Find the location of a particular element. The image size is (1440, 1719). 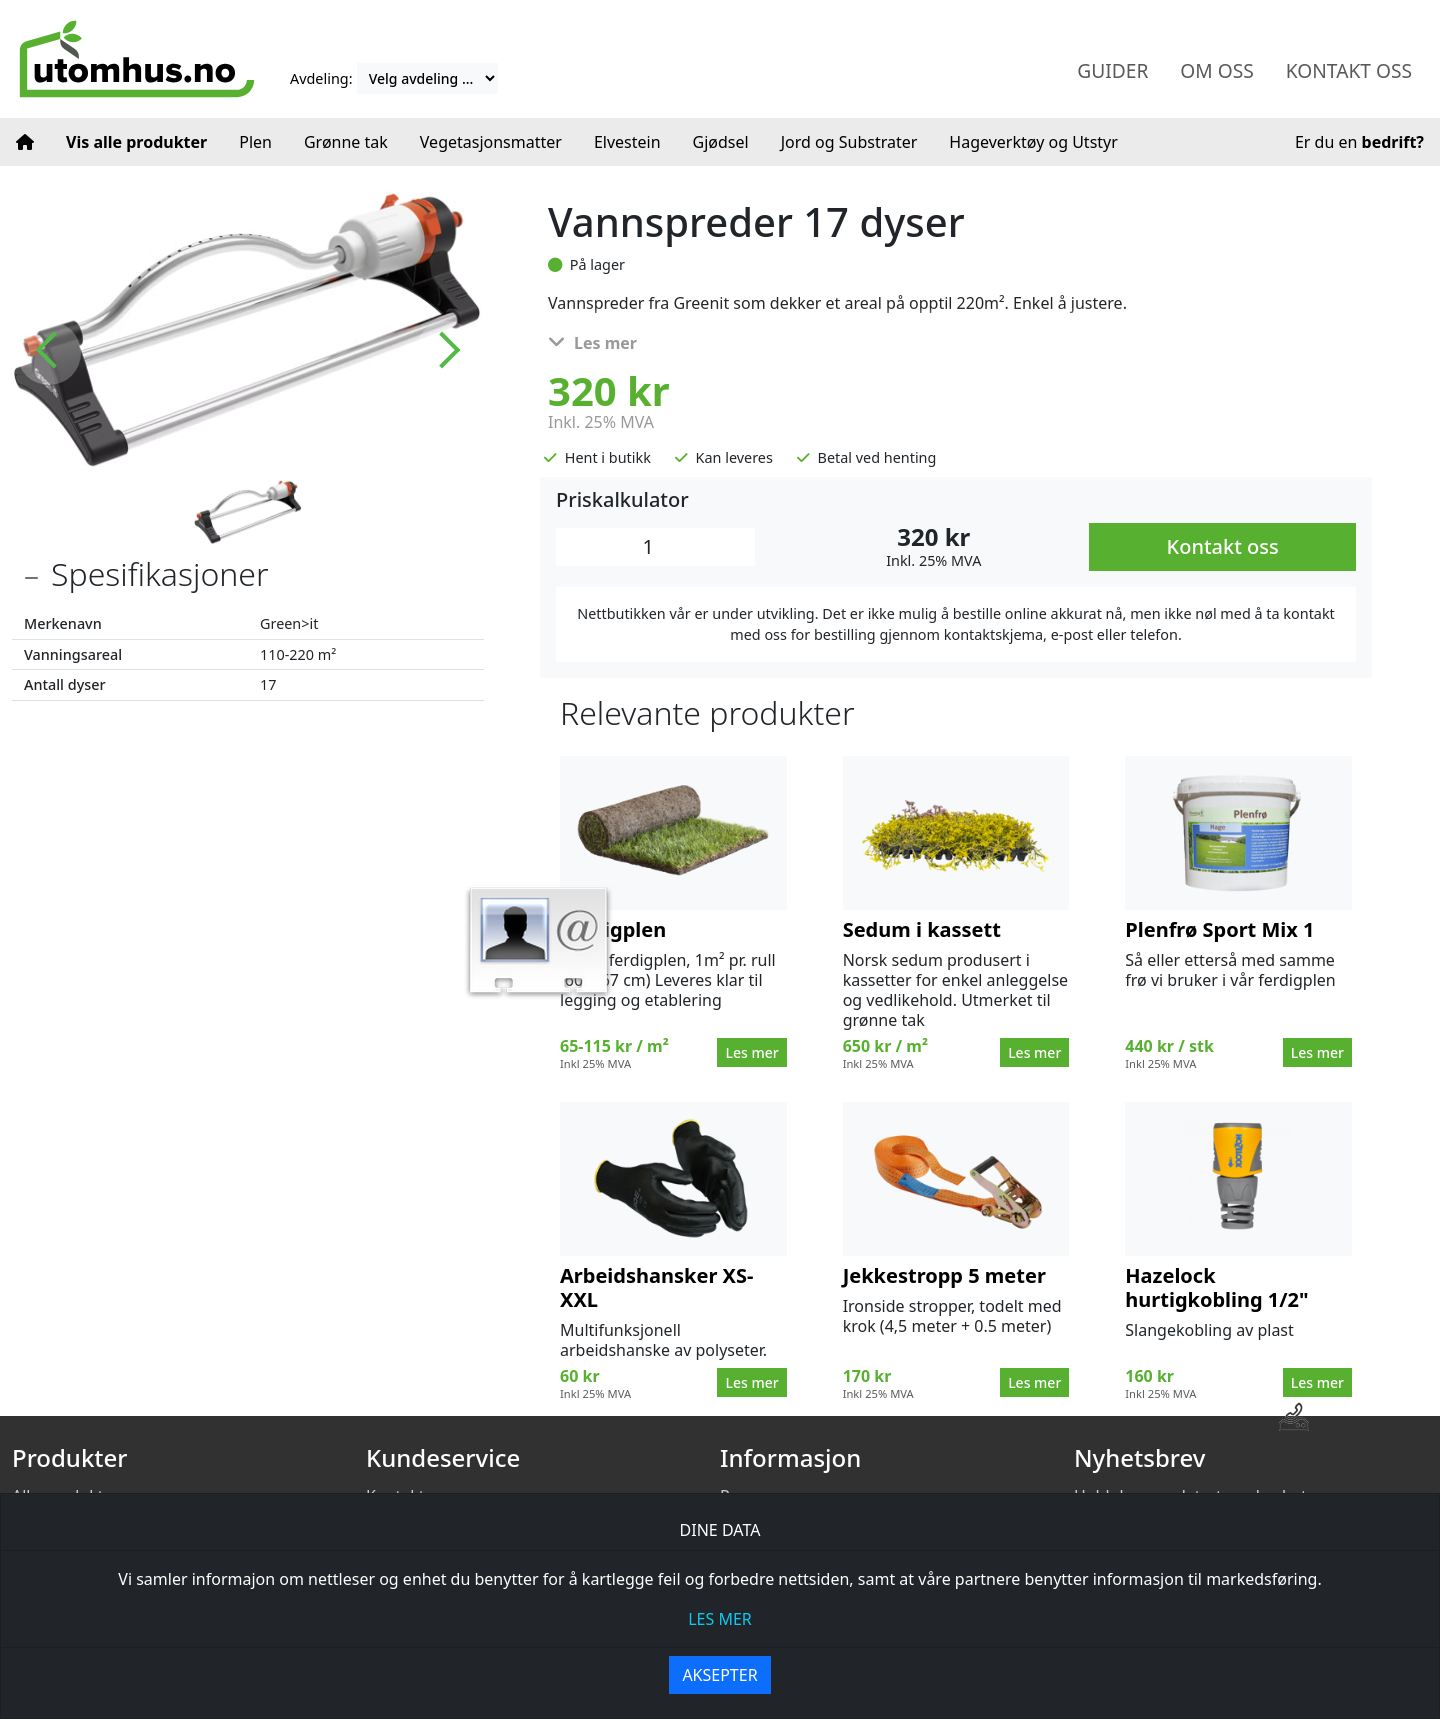

indicates modem or dial-up connection status is located at coordinates (1294, 1416).